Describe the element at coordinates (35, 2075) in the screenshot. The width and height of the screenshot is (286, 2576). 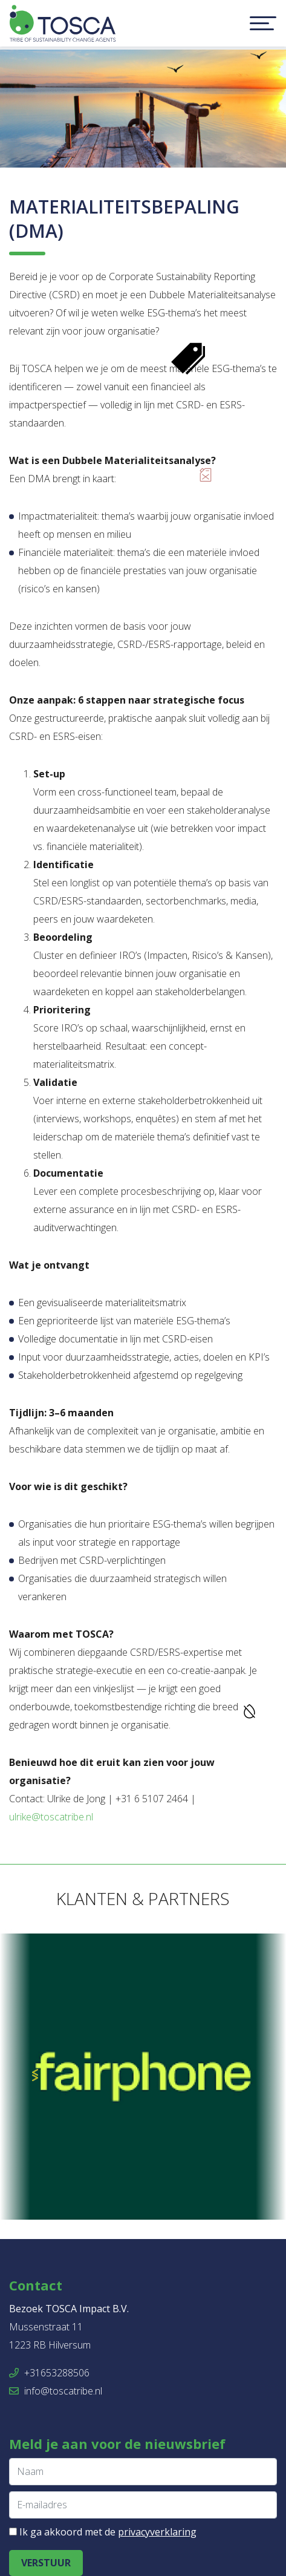
I see `open stocktwits social trading platform` at that location.